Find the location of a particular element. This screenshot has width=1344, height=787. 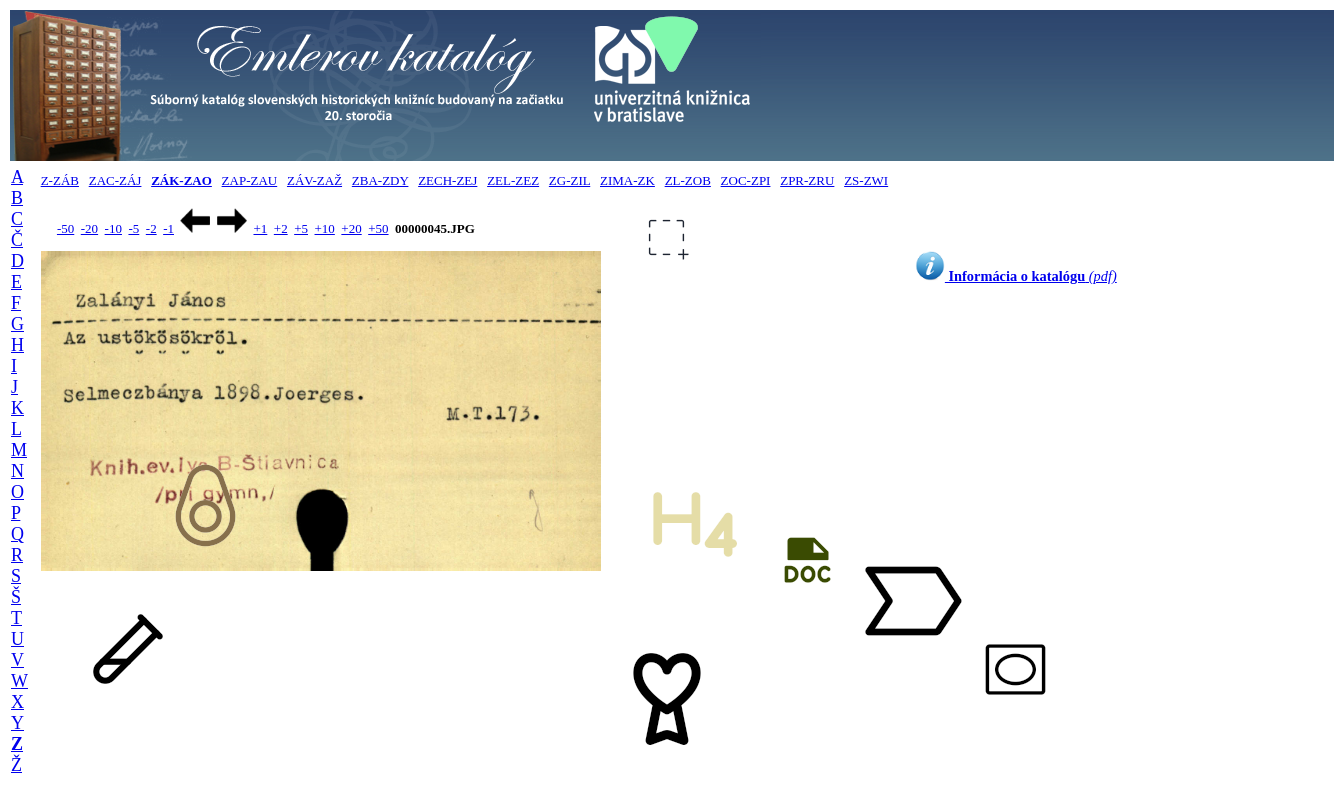

format text as heading level 4 is located at coordinates (690, 523).